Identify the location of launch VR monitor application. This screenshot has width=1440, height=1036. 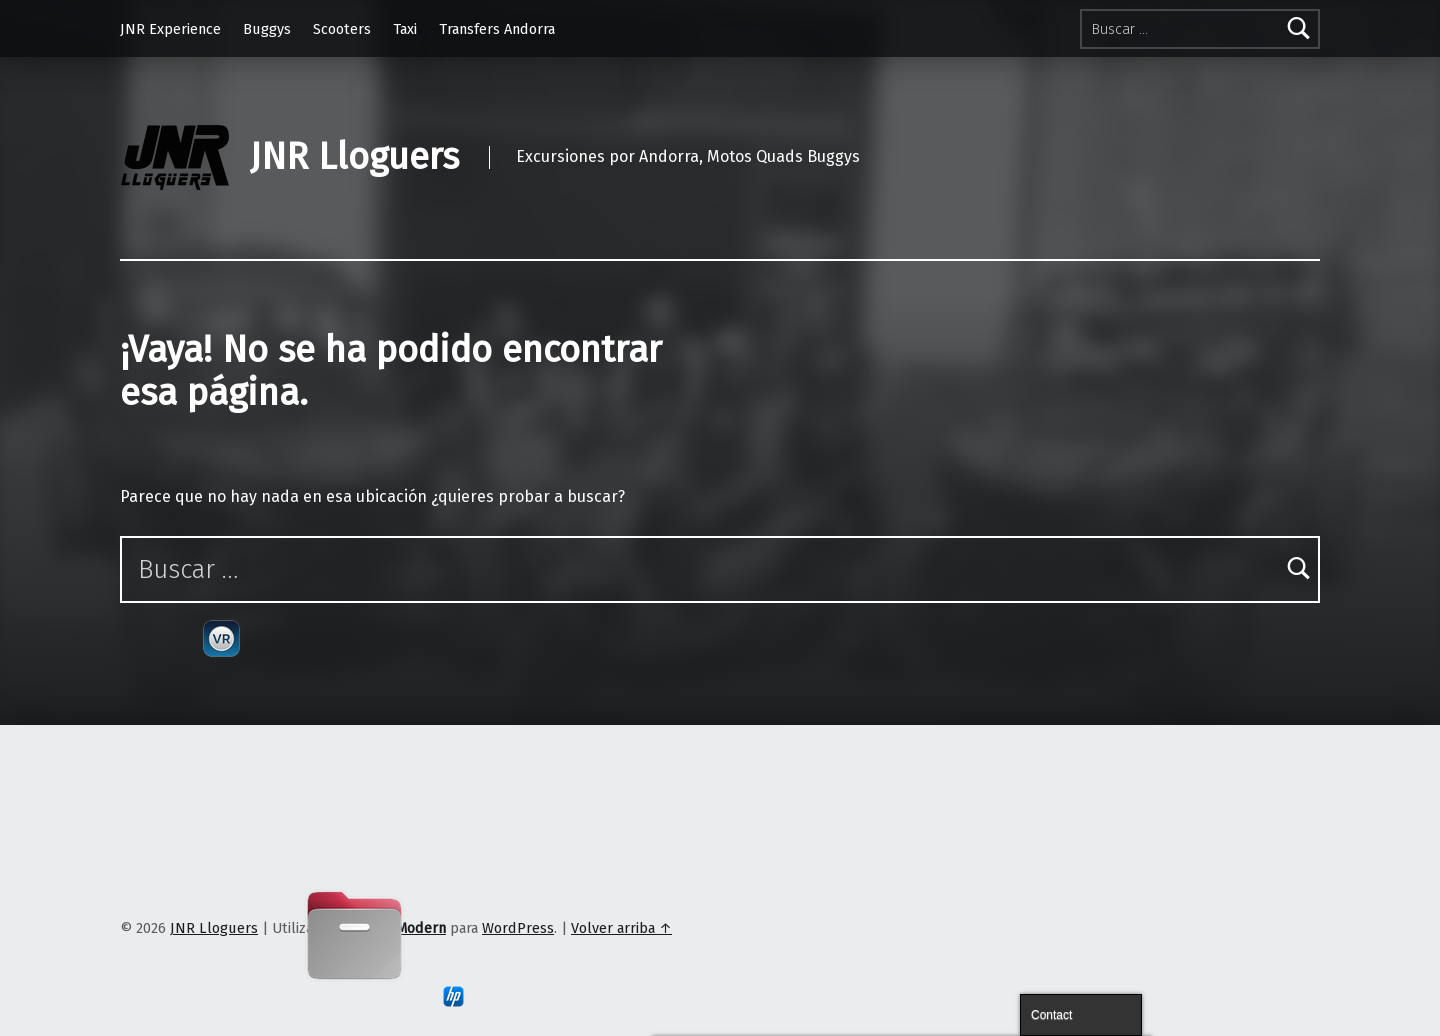
(221, 638).